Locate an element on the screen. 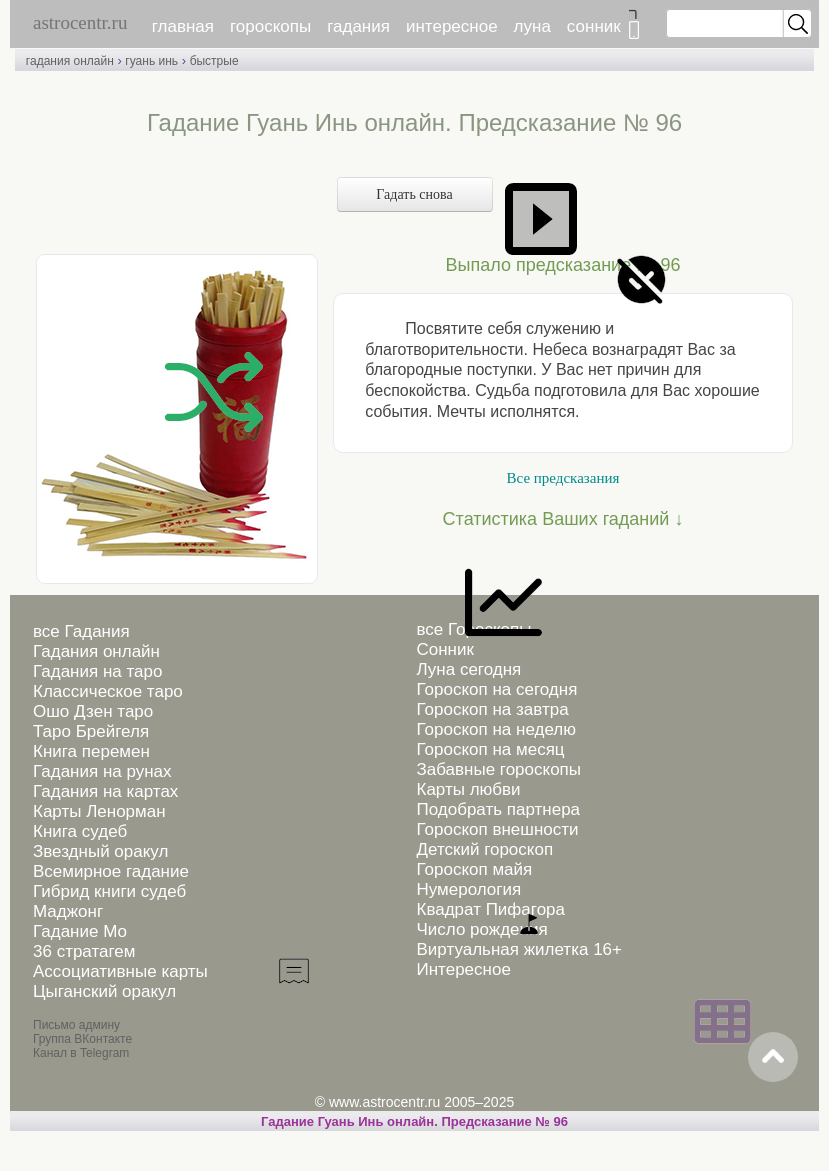 The height and width of the screenshot is (1171, 829). indicates content is unpublished or hidden from public view is located at coordinates (641, 279).